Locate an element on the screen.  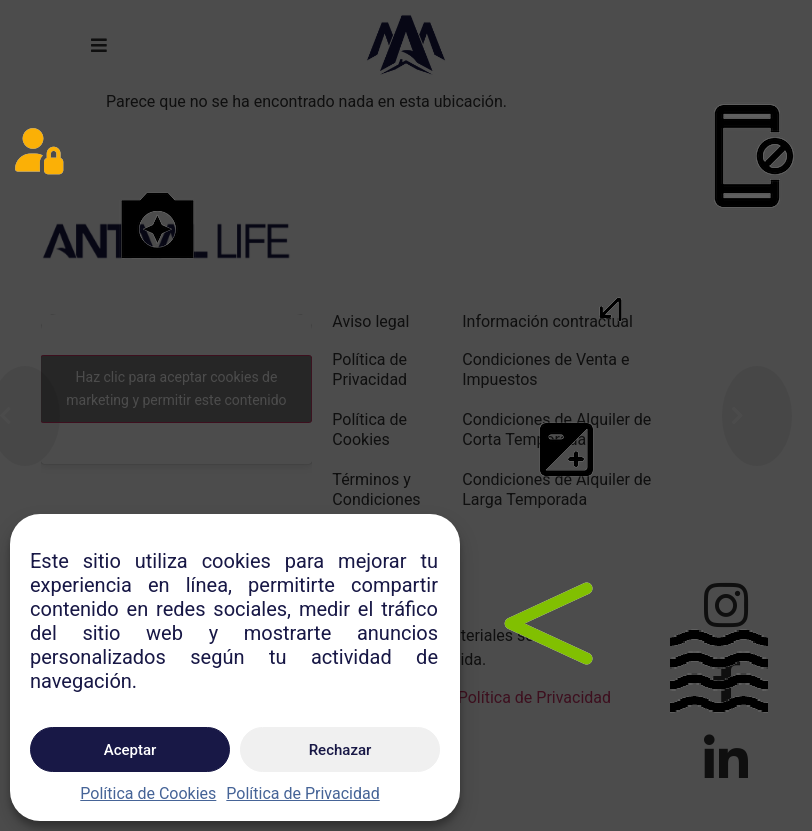
lock or secure a user account is located at coordinates (38, 149).